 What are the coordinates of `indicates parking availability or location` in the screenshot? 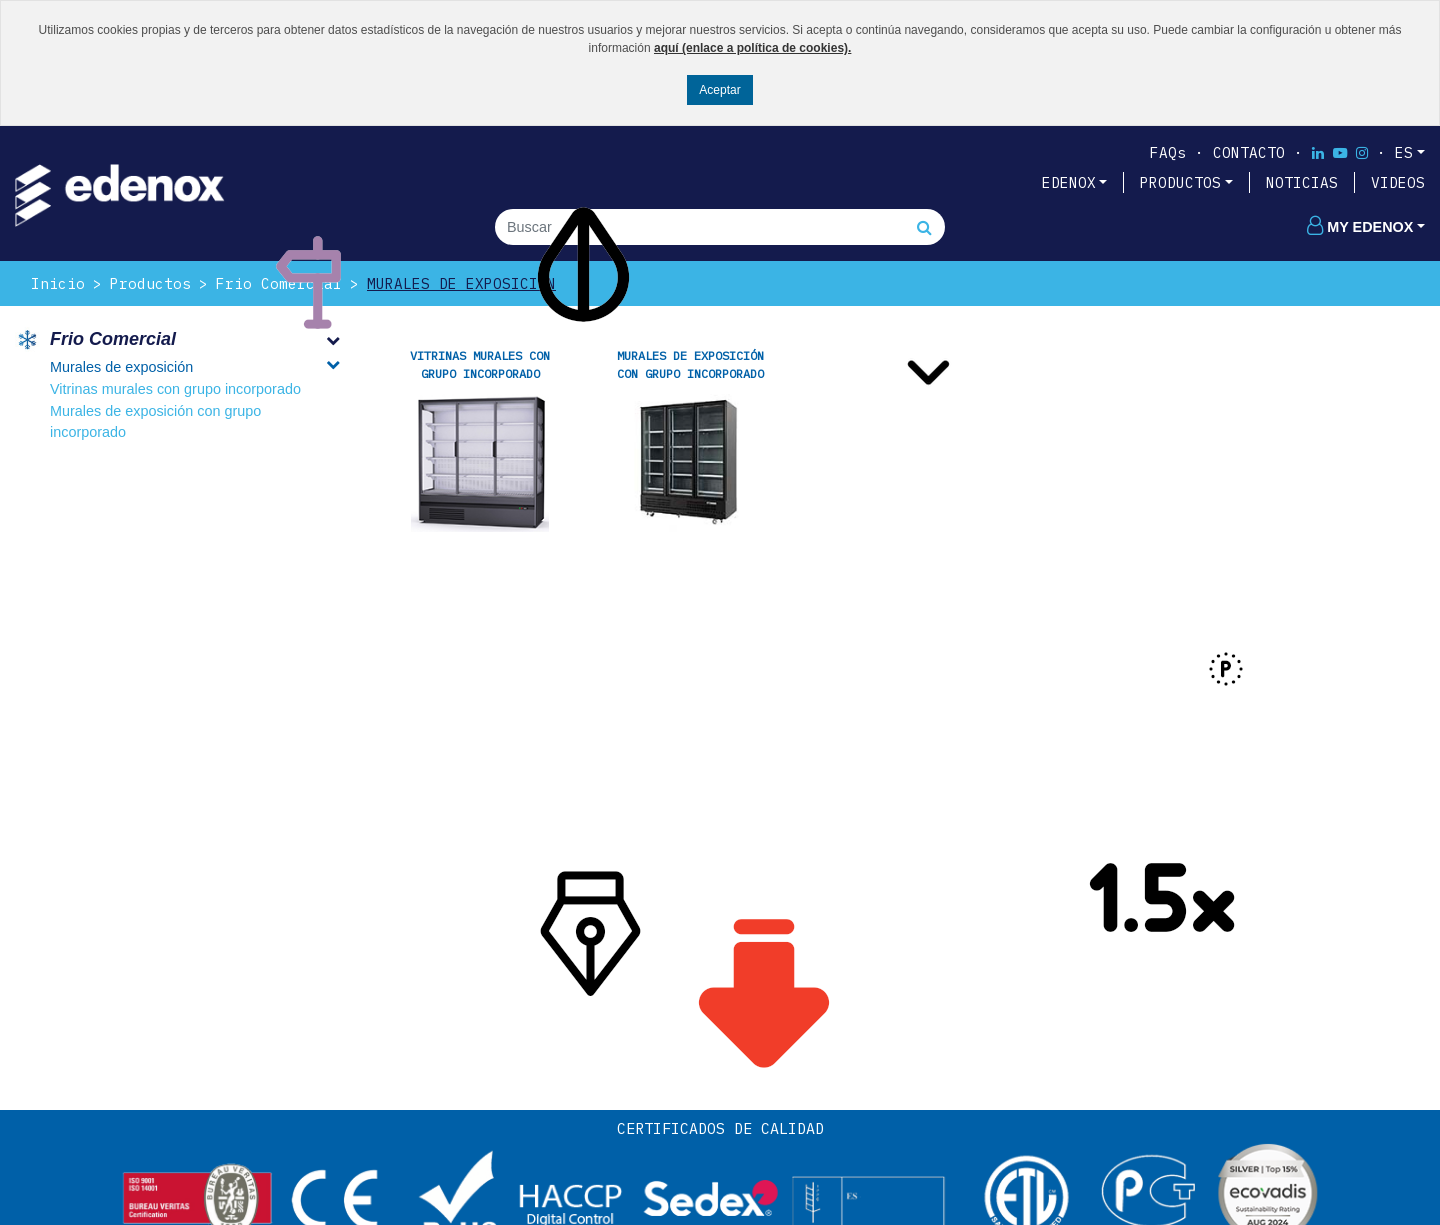 It's located at (1226, 669).